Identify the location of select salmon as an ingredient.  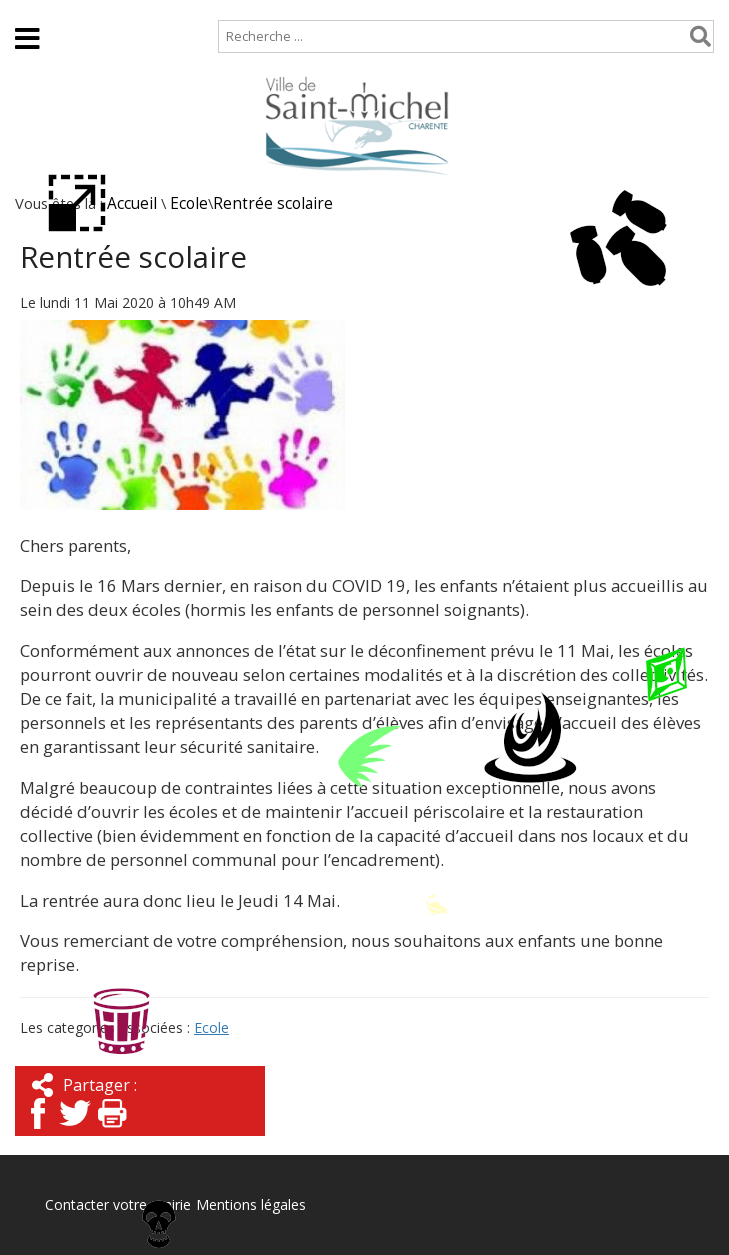
(437, 904).